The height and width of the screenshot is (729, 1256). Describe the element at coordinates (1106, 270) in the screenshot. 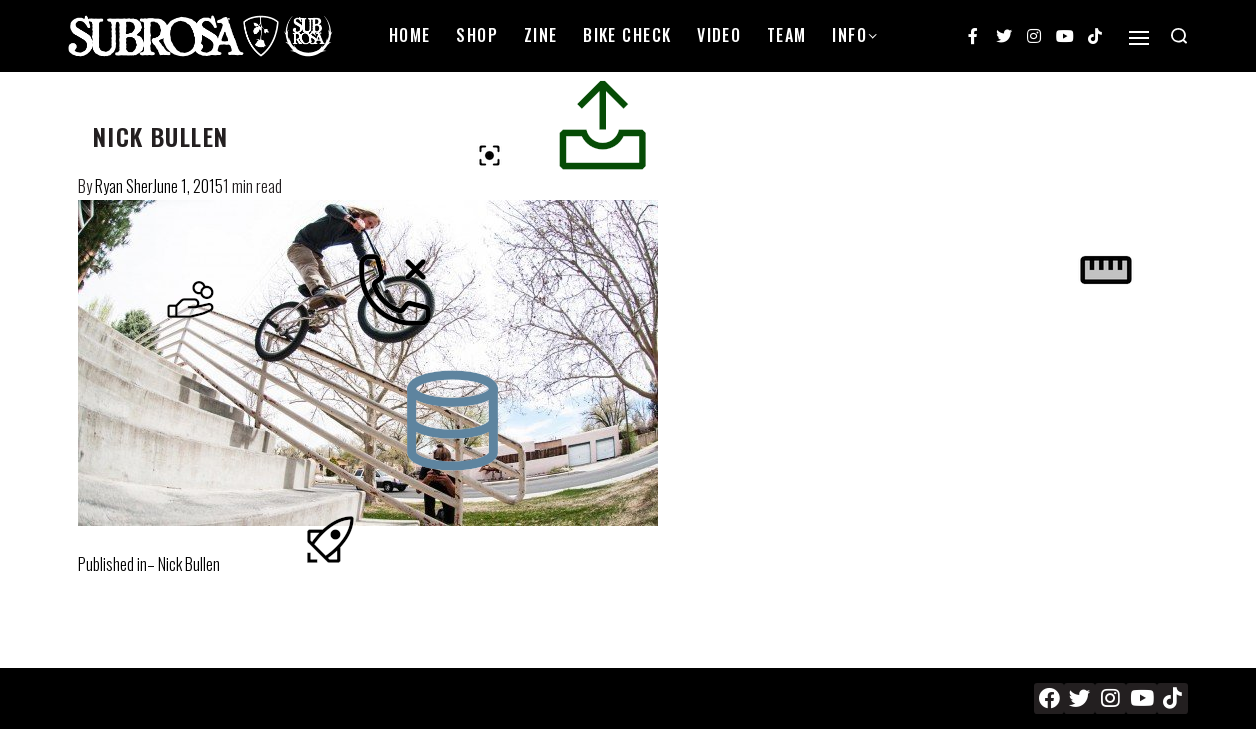

I see `access ruler or measurement tool` at that location.